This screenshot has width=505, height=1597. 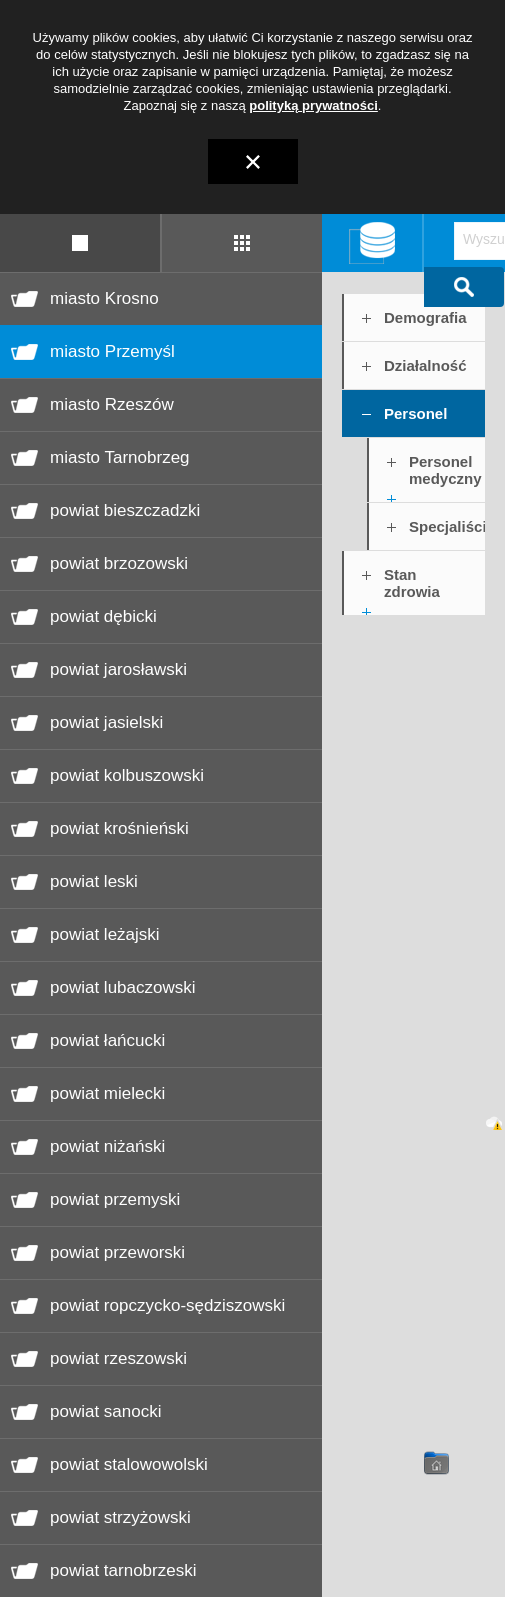 I want to click on access your home folder, so click(x=436, y=1462).